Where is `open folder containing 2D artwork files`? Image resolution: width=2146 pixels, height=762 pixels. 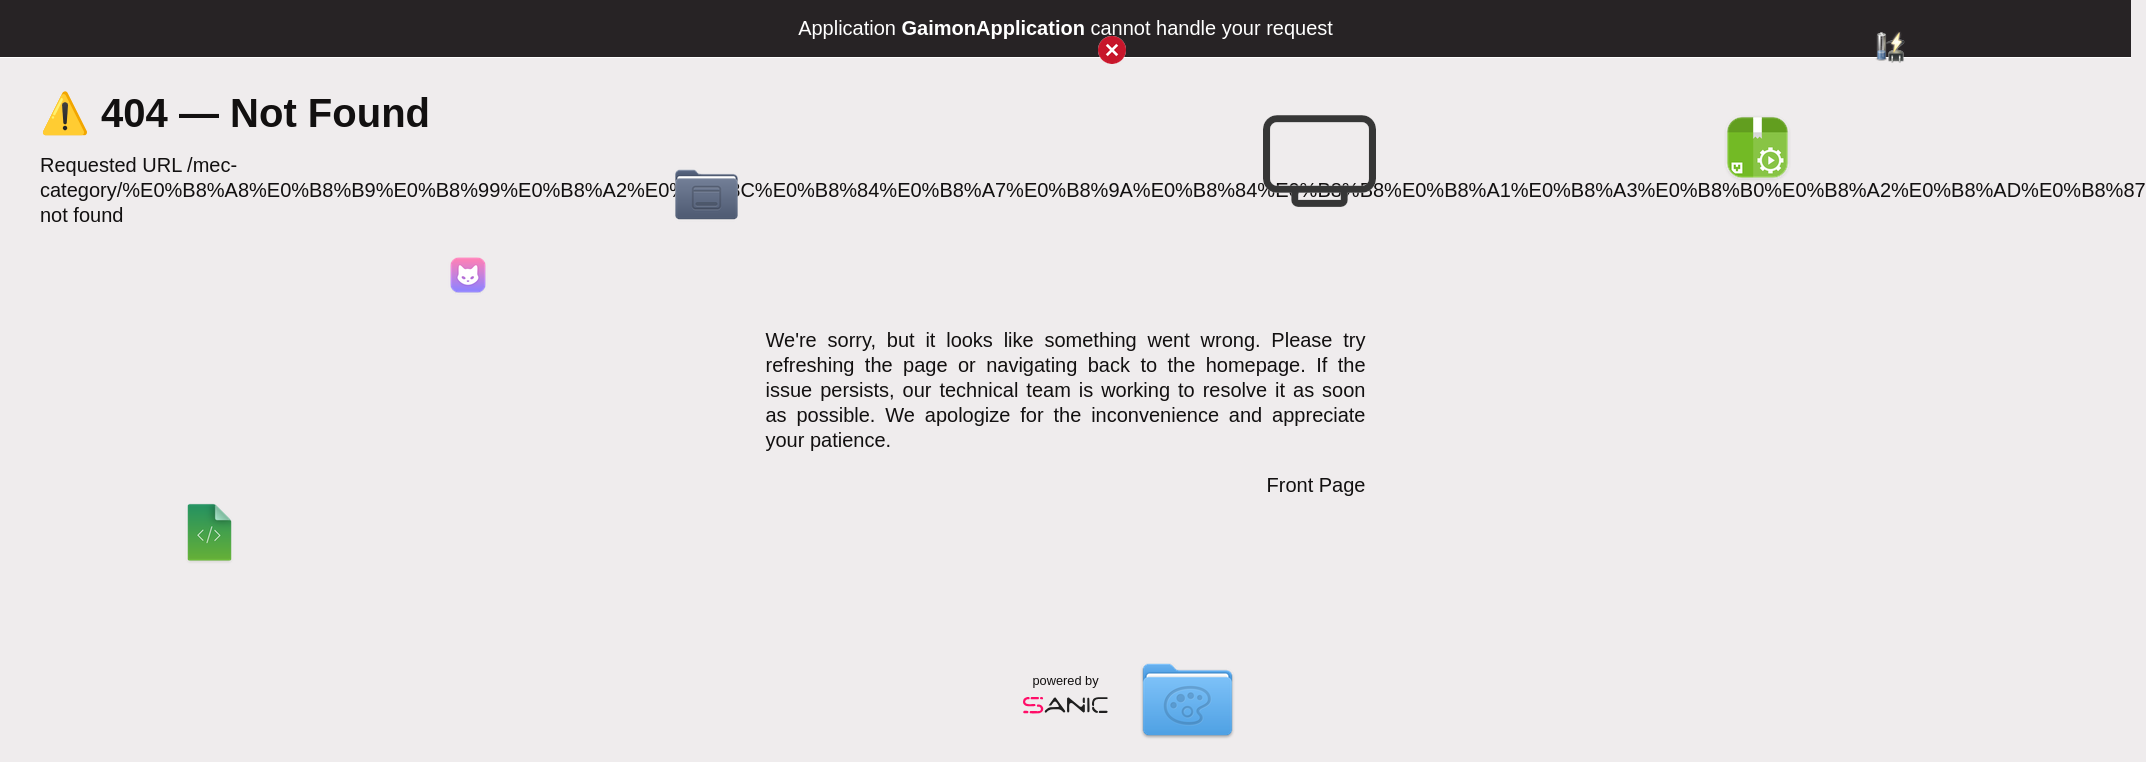
open folder containing 2D artwork files is located at coordinates (1187, 699).